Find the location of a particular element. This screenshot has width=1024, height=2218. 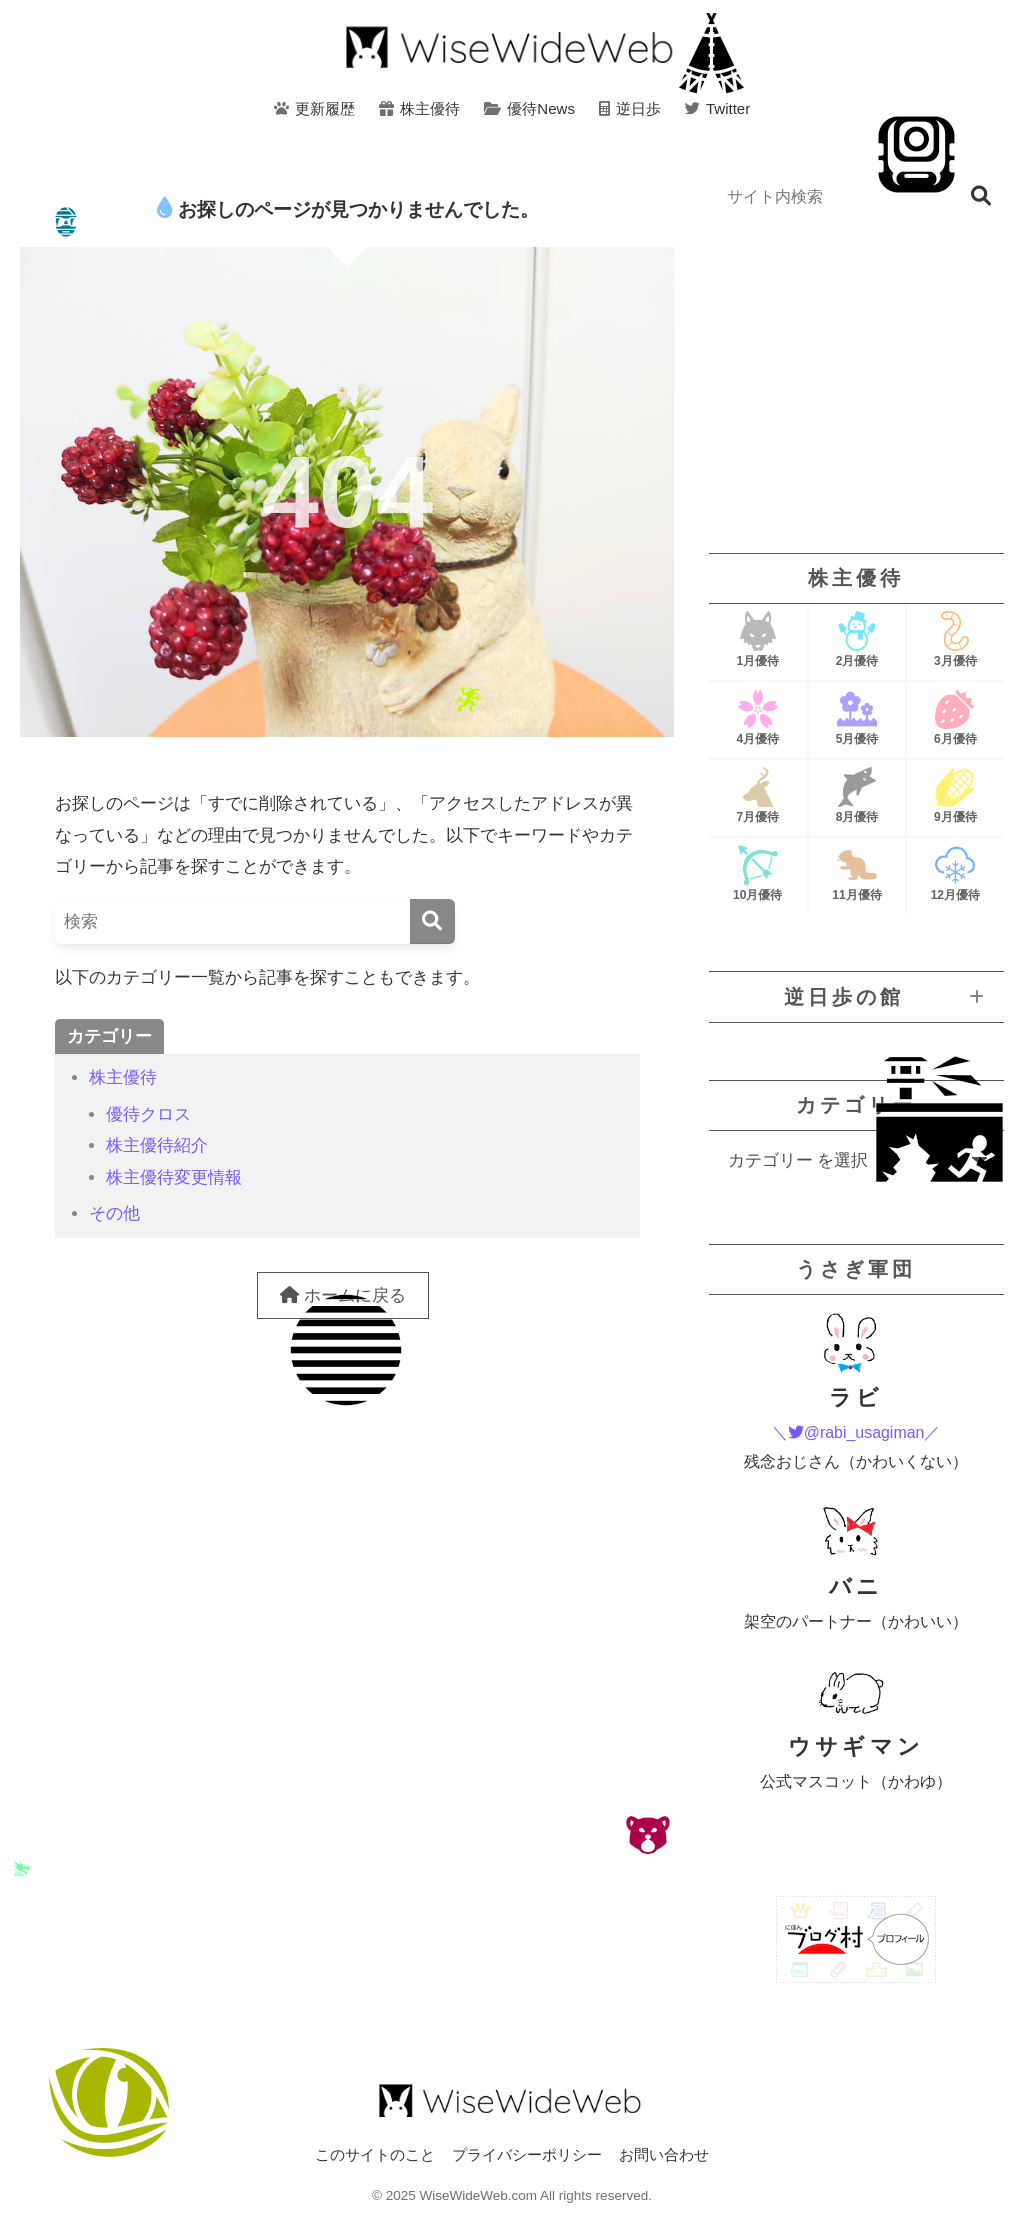

represents a bear character or avatar in a game is located at coordinates (648, 1835).